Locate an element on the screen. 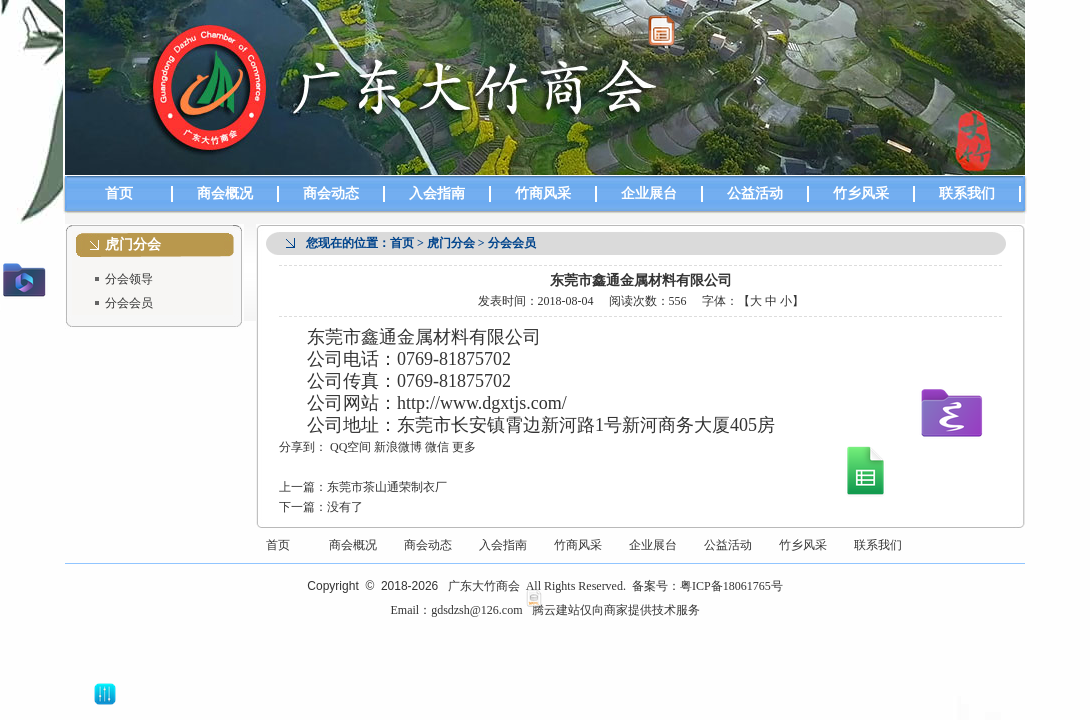 The width and height of the screenshot is (1090, 720). open microsoft 365 files folder is located at coordinates (24, 281).